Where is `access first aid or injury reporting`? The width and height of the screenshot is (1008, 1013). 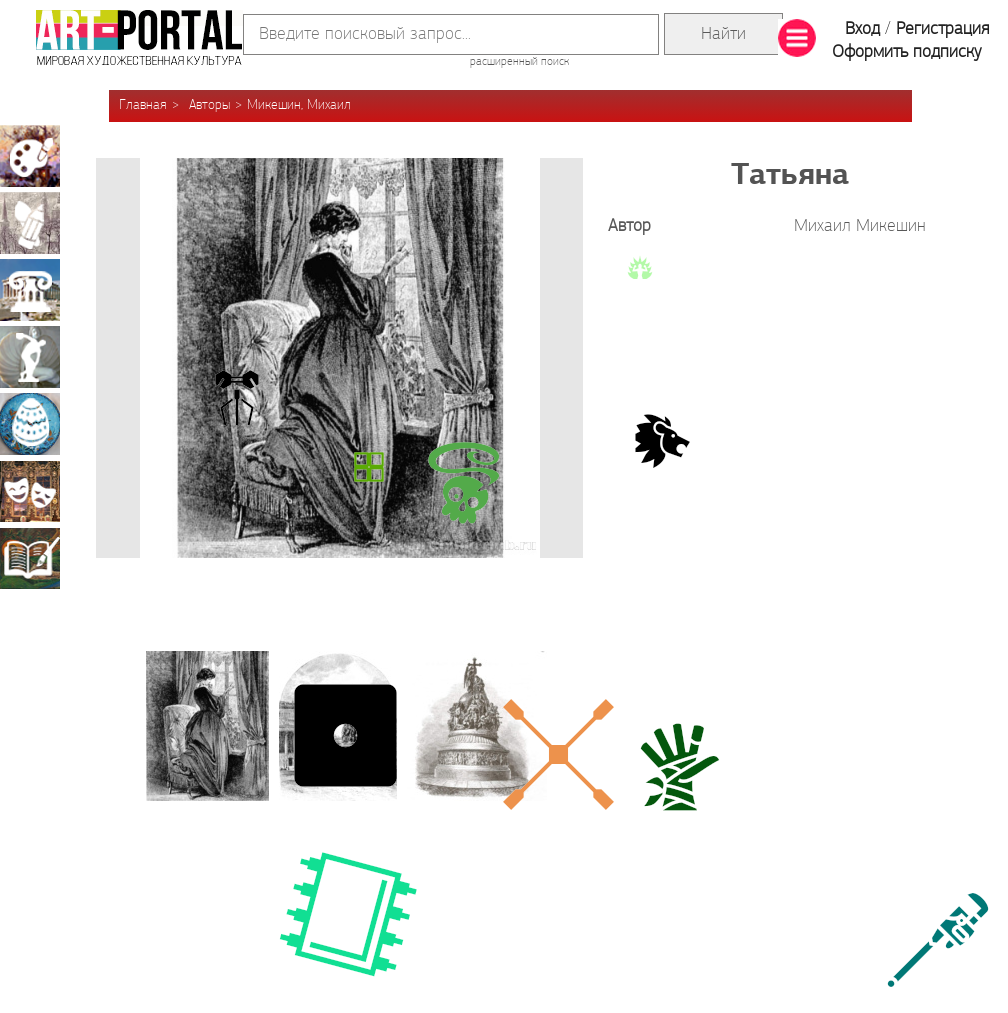 access first aid or injury reporting is located at coordinates (680, 767).